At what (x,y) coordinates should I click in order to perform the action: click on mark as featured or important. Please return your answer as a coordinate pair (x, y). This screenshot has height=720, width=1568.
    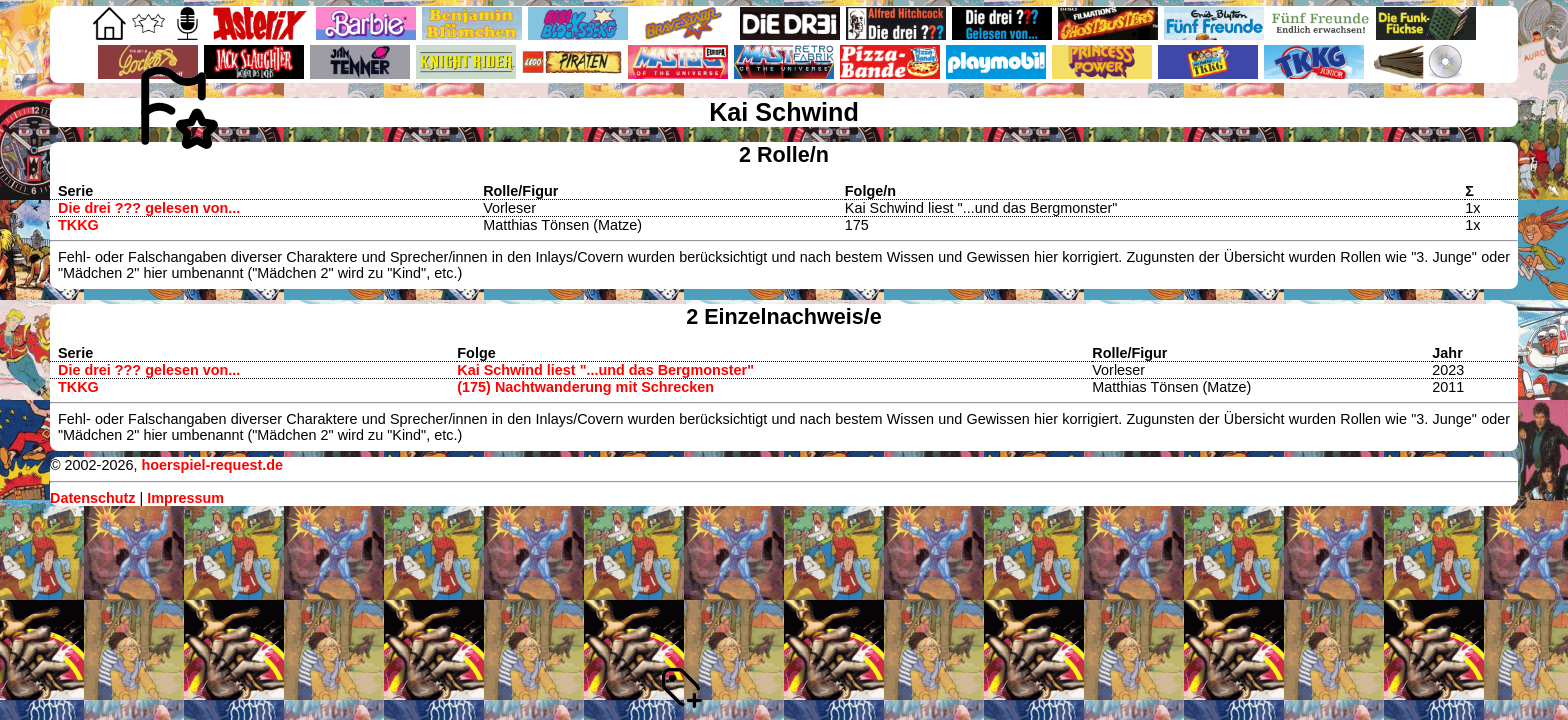
    Looking at the image, I should click on (173, 104).